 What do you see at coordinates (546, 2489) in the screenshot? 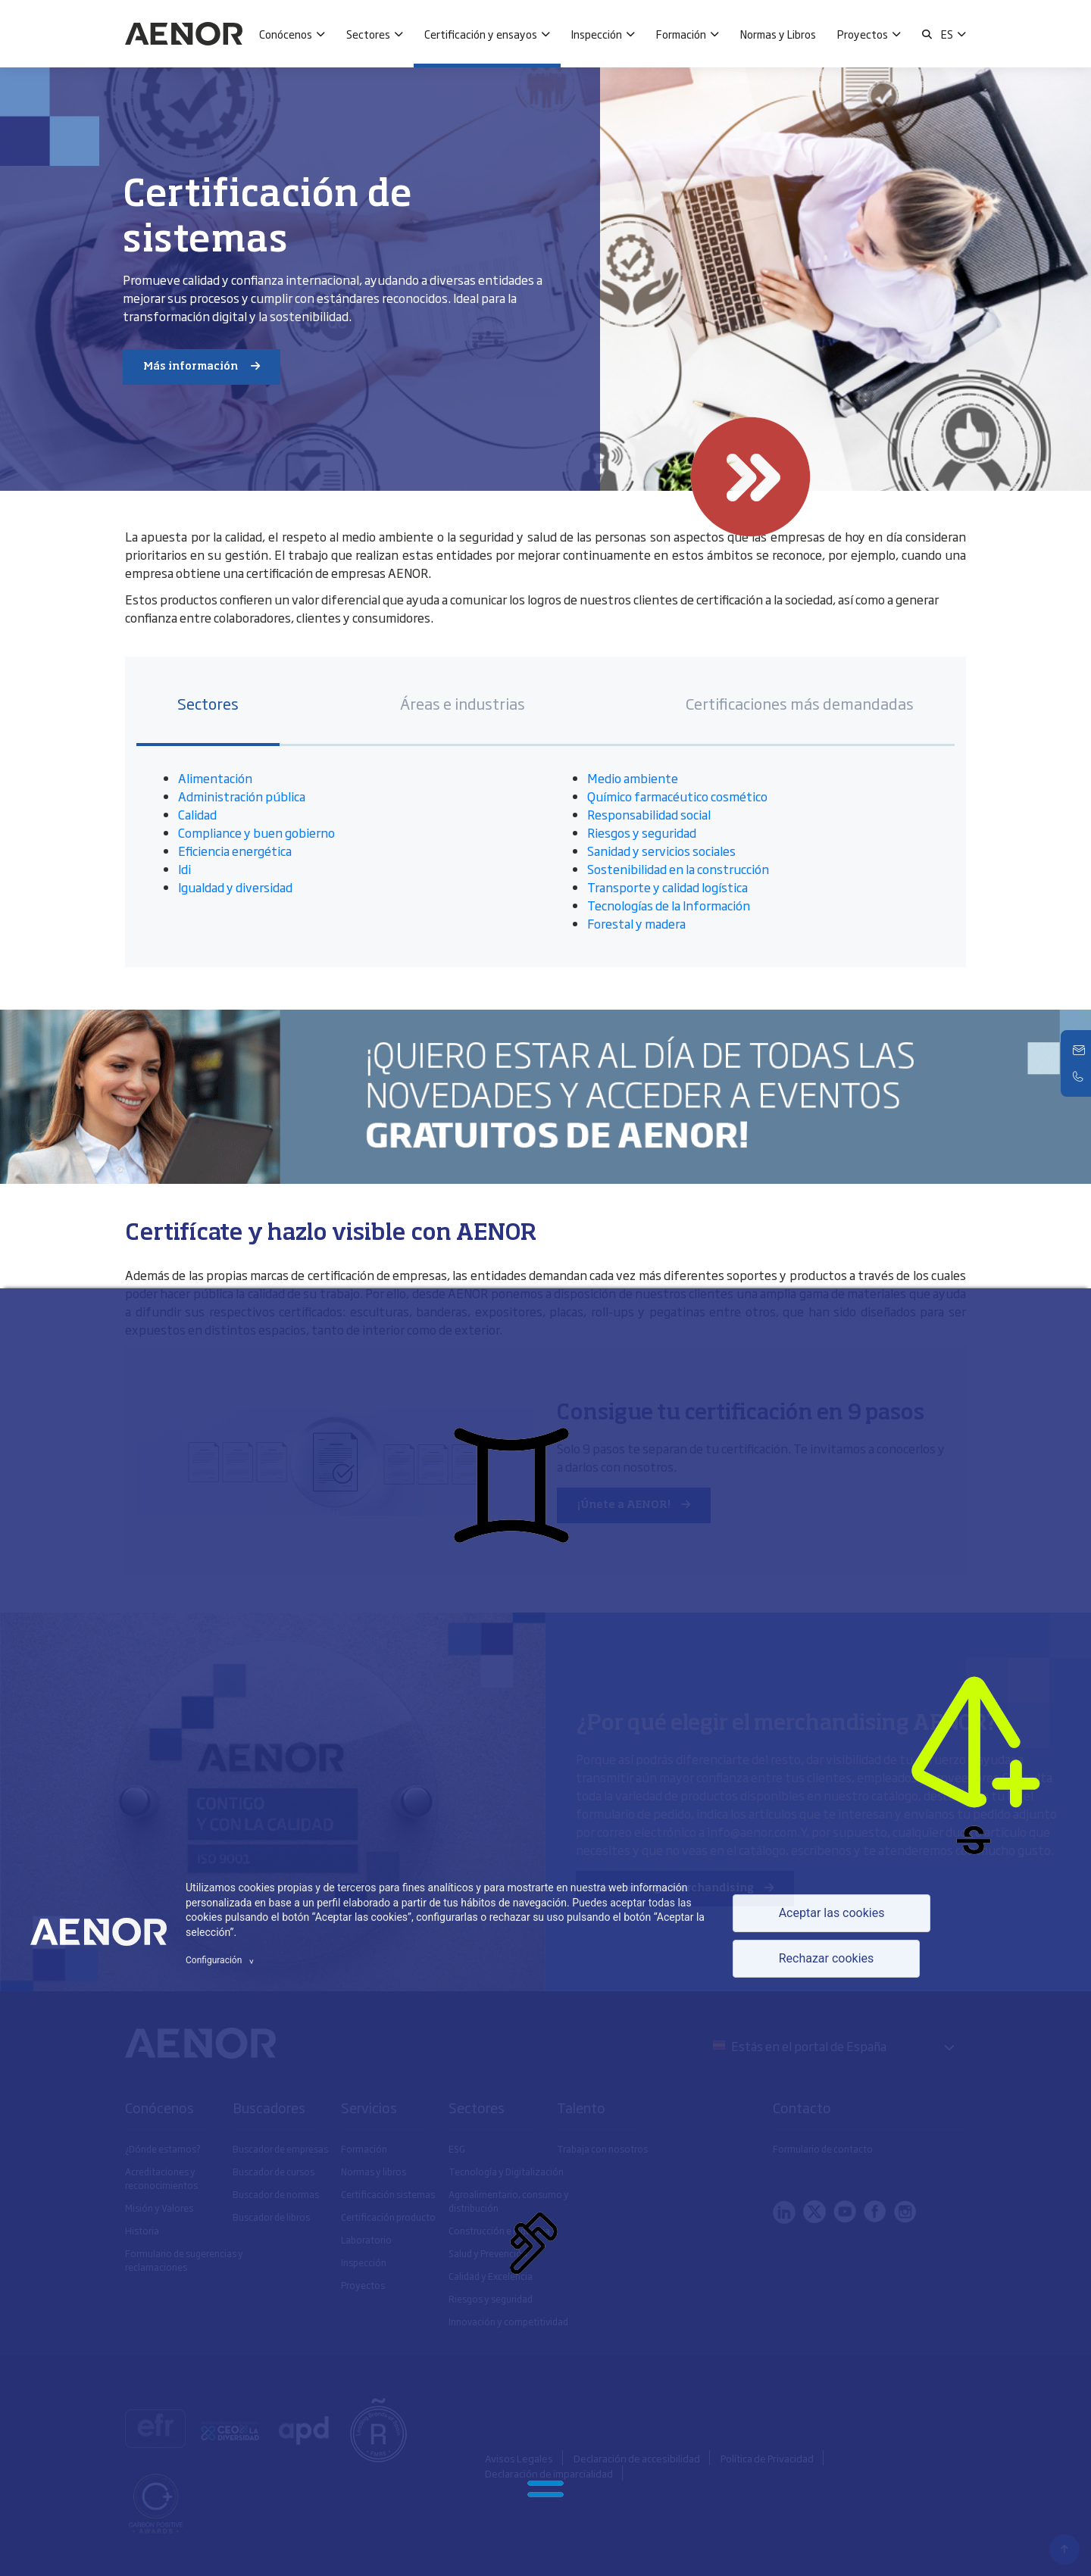
I see `equals or comparison function` at bounding box center [546, 2489].